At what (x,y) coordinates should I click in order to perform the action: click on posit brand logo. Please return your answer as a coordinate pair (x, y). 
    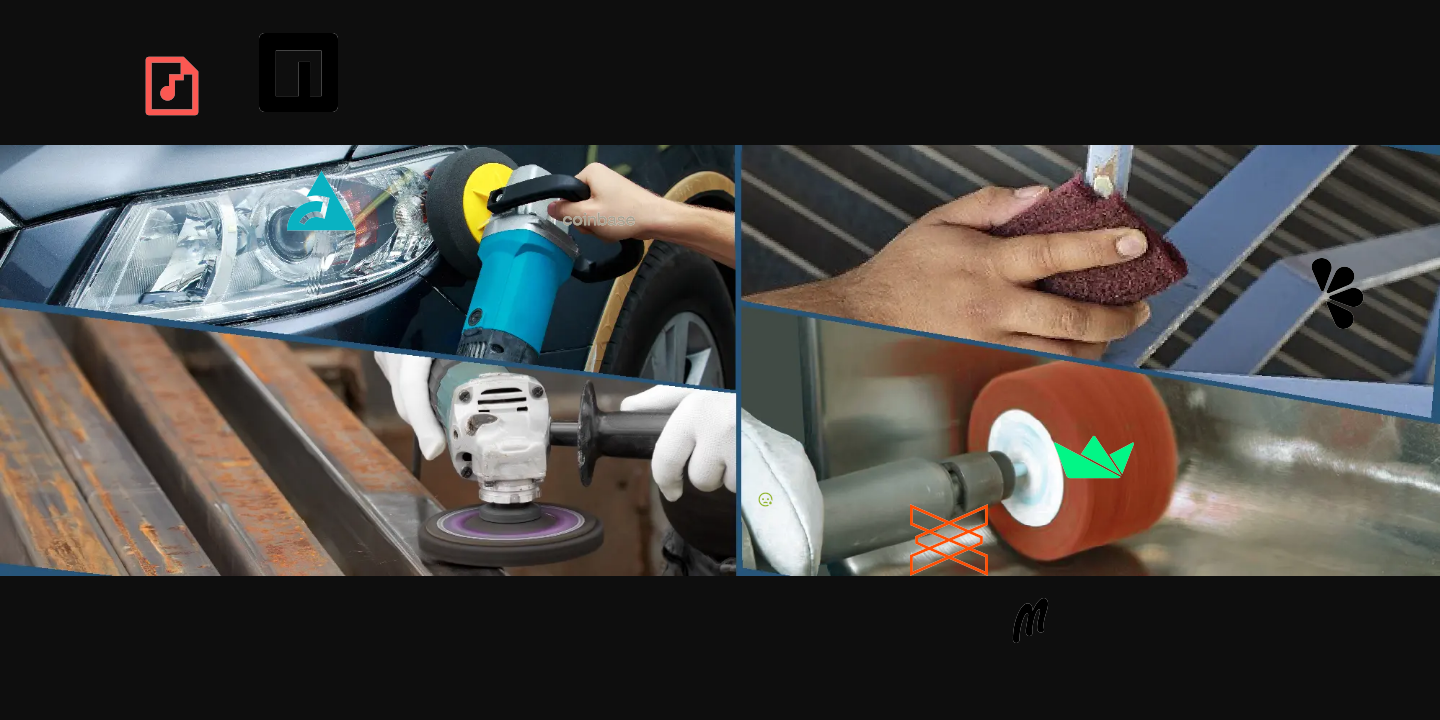
    Looking at the image, I should click on (949, 540).